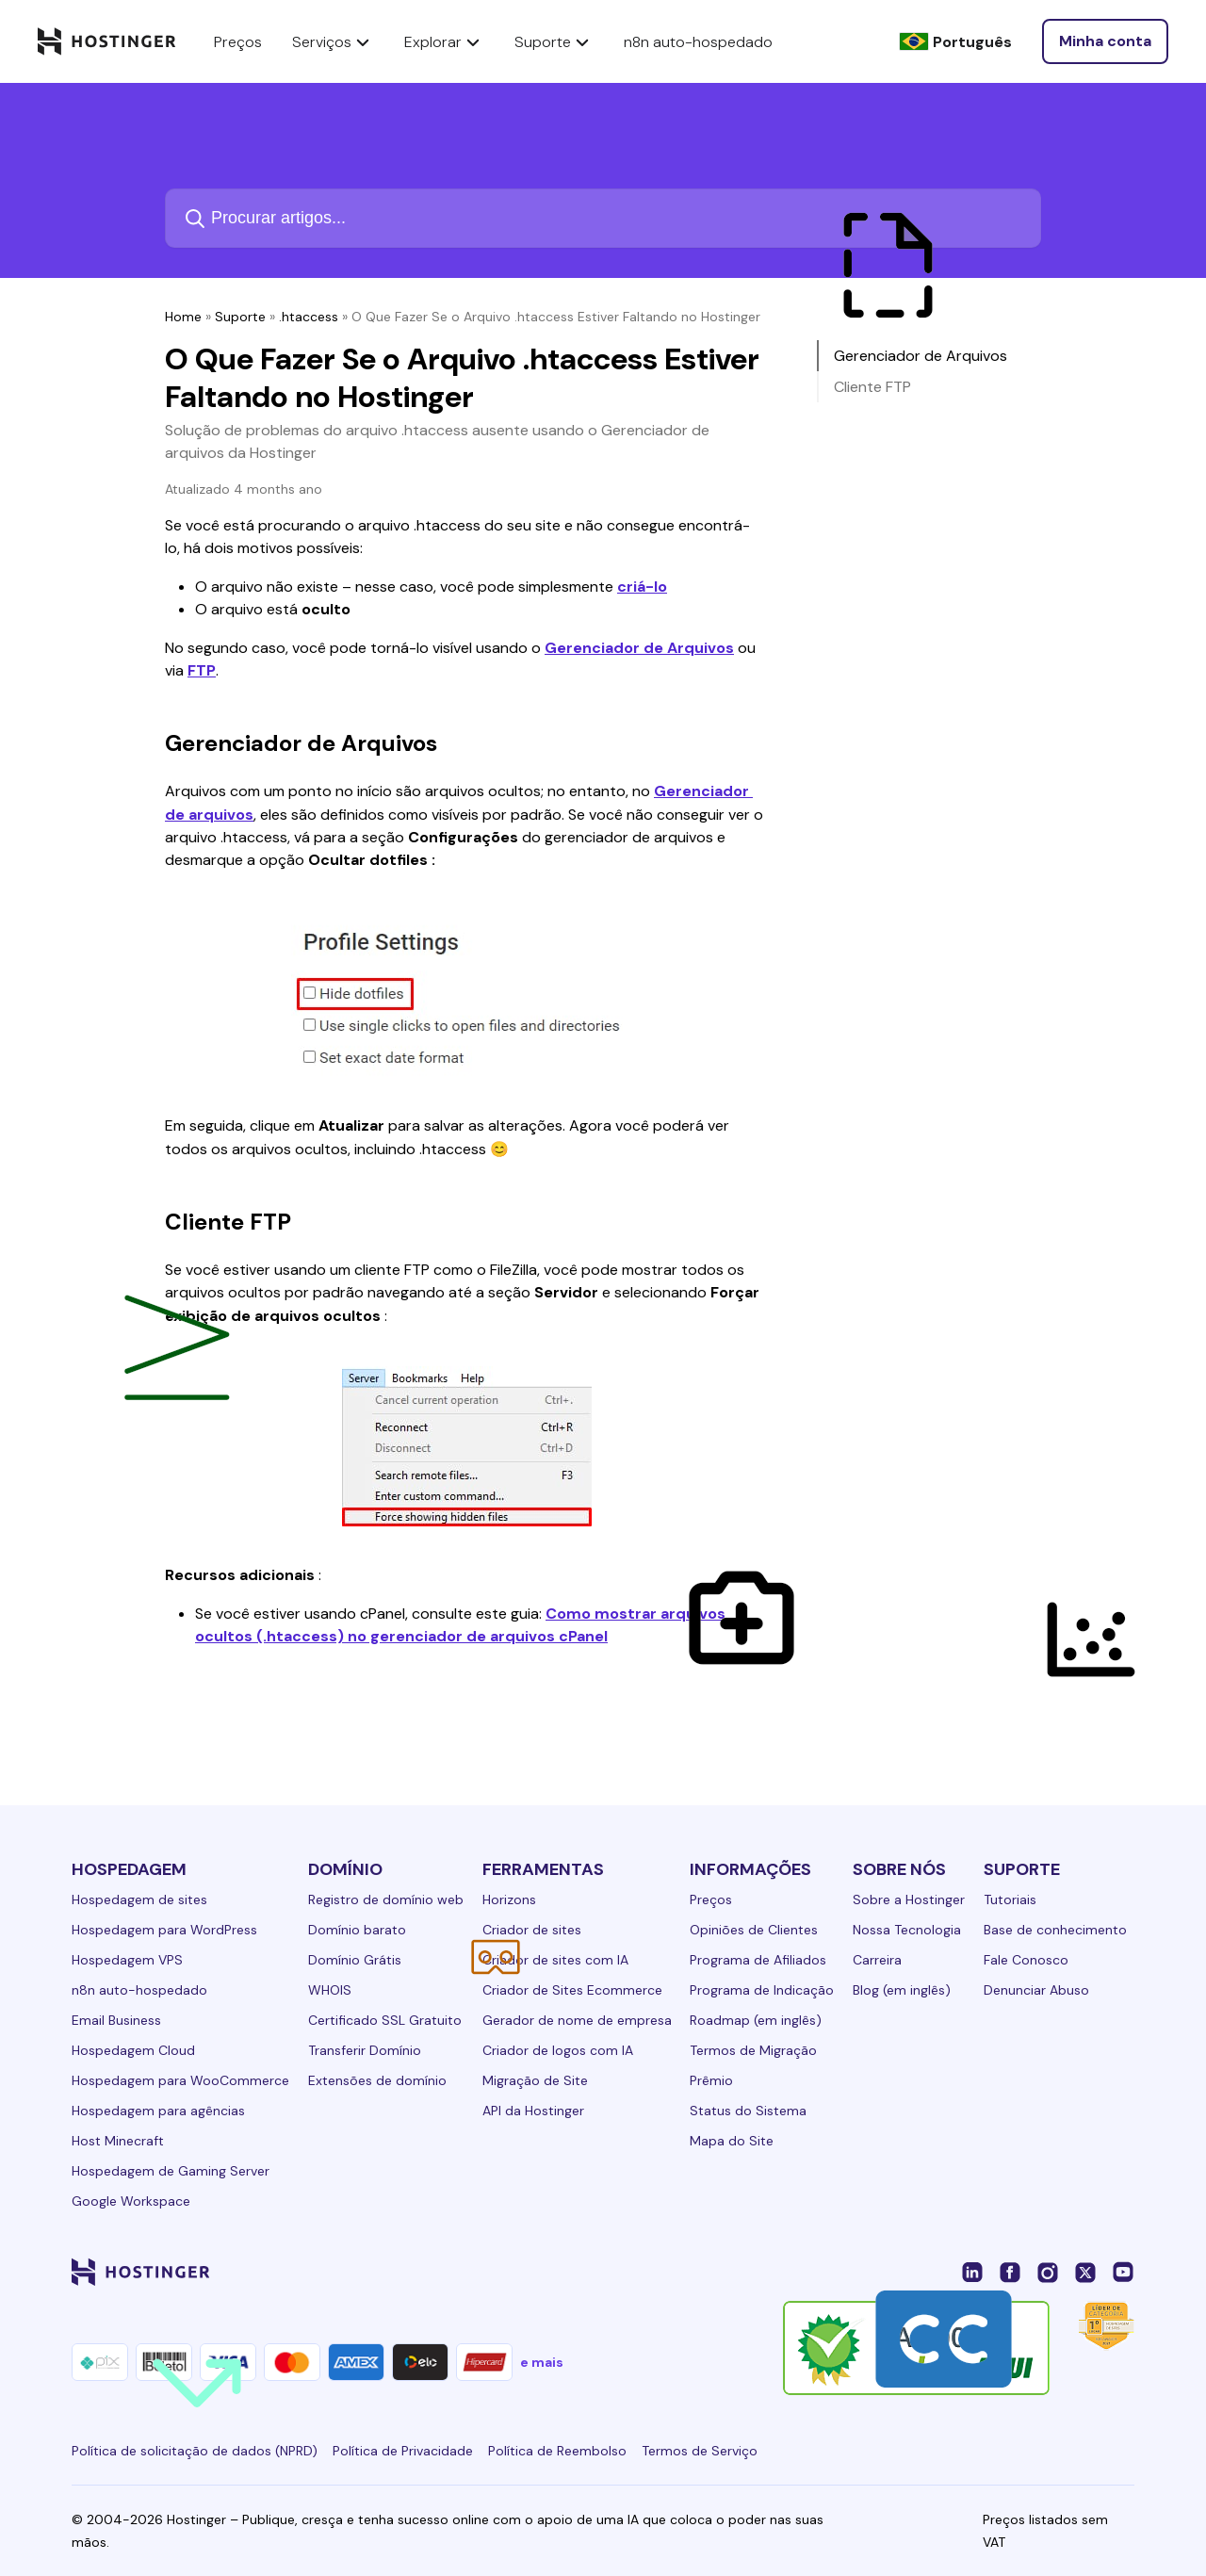 The image size is (1206, 2576). What do you see at coordinates (943, 2339) in the screenshot?
I see `enable closed captions for video content` at bounding box center [943, 2339].